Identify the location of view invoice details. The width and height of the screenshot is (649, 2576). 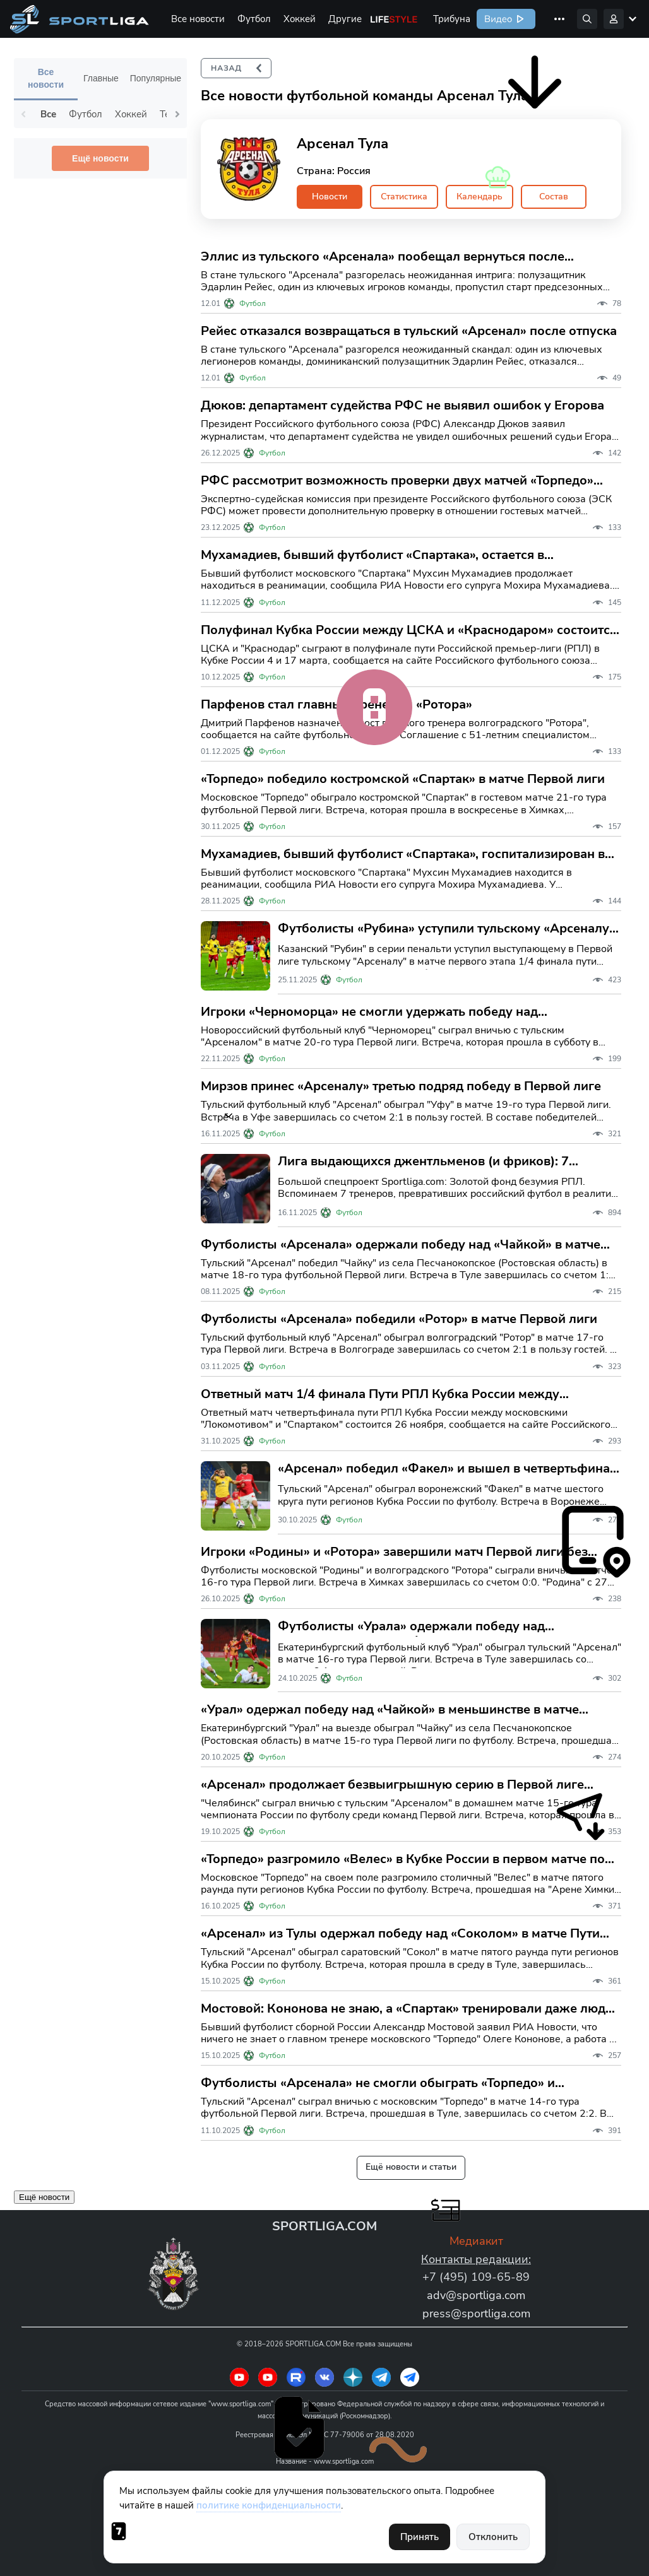
(446, 2210).